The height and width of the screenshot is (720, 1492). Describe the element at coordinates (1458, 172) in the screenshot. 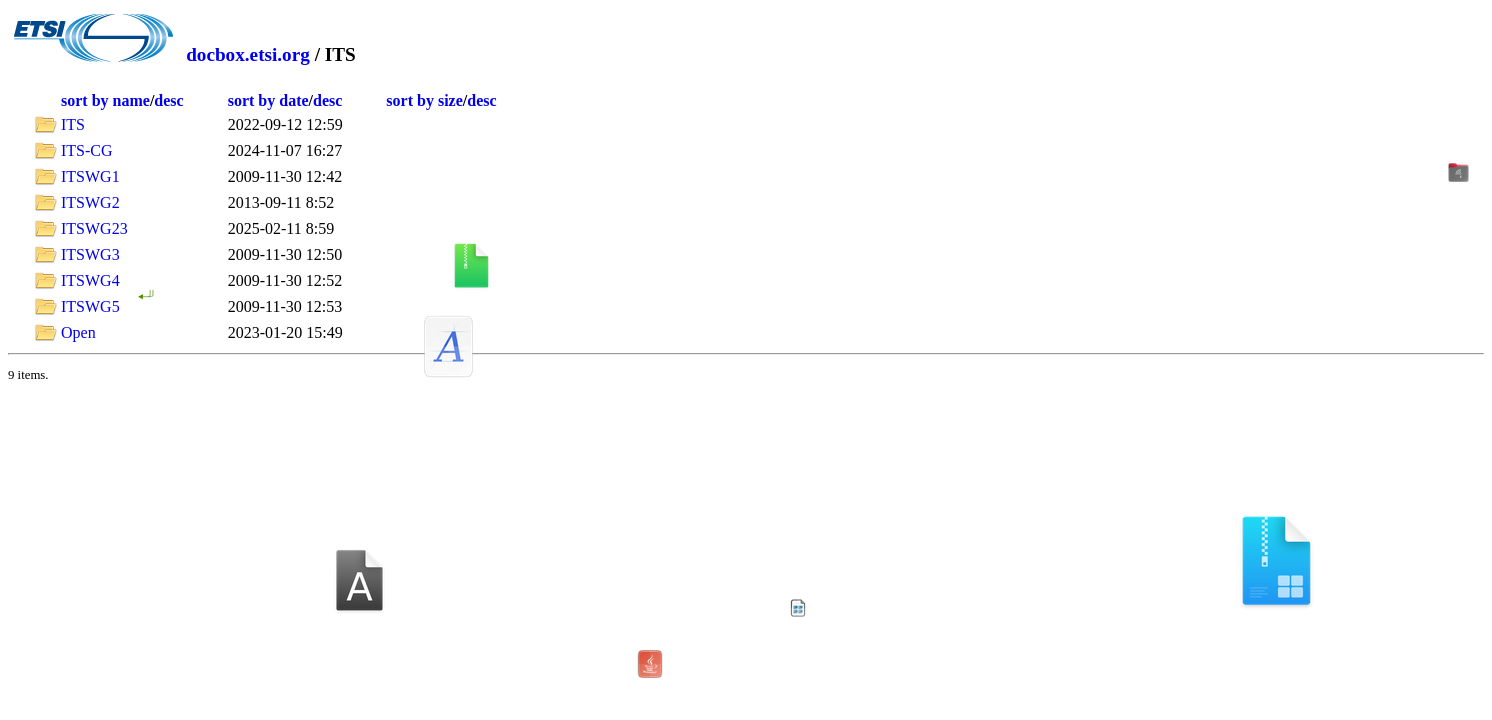

I see `open insync cloud sync folder` at that location.